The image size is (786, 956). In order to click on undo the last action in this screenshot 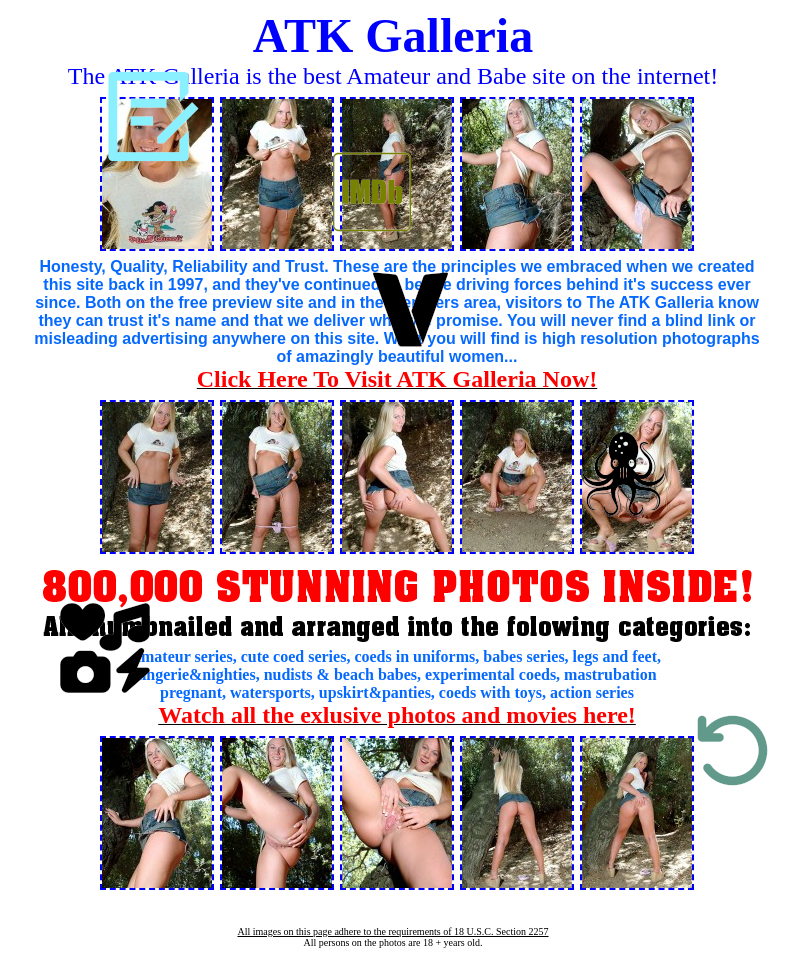, I will do `click(732, 750)`.